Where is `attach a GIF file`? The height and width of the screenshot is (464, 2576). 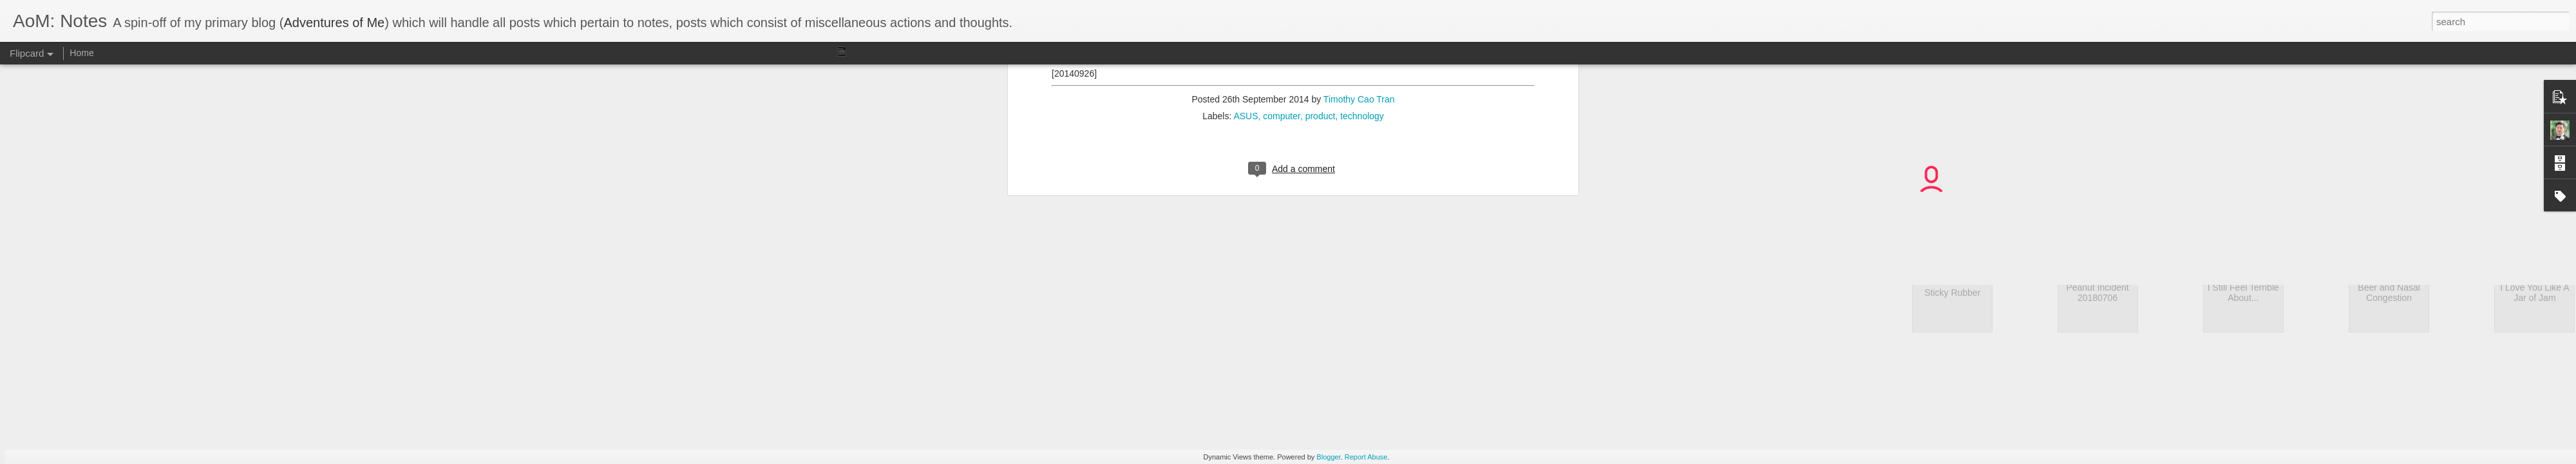 attach a GIF file is located at coordinates (842, 52).